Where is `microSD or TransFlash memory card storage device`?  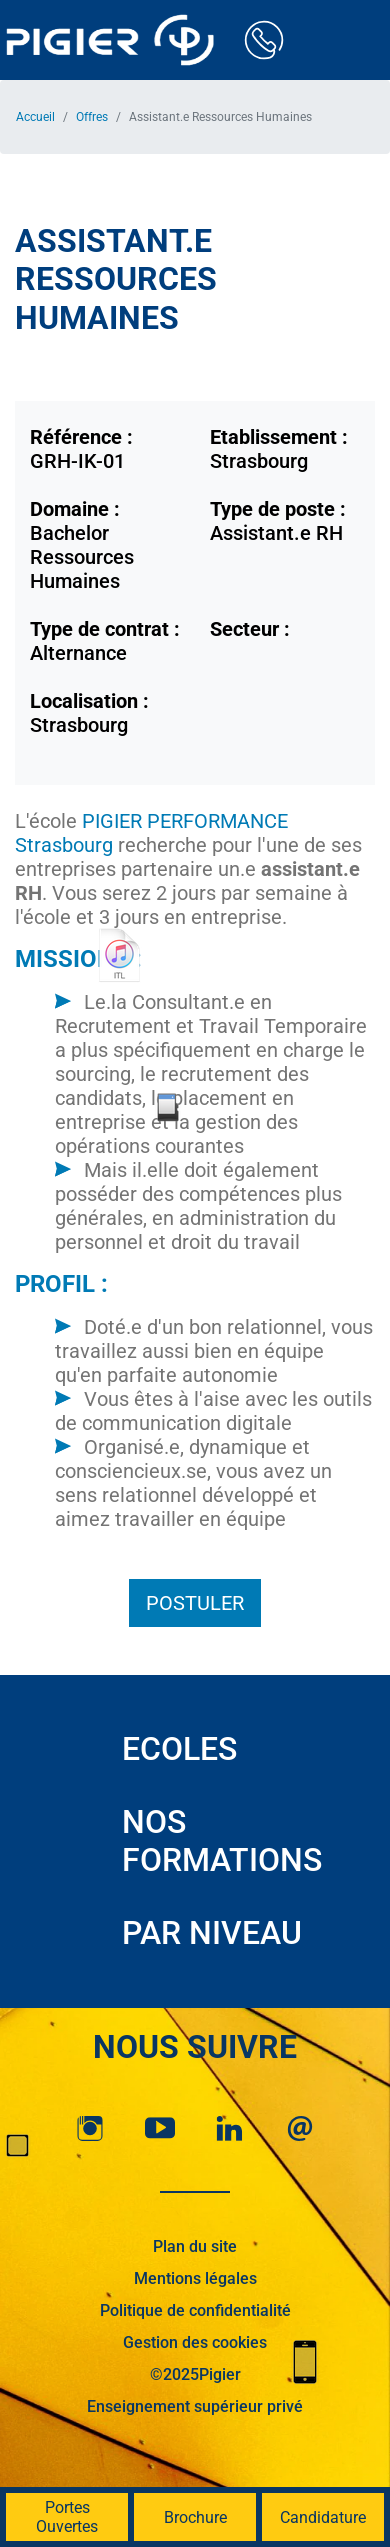 microSD or TransFlash memory card storage device is located at coordinates (168, 1107).